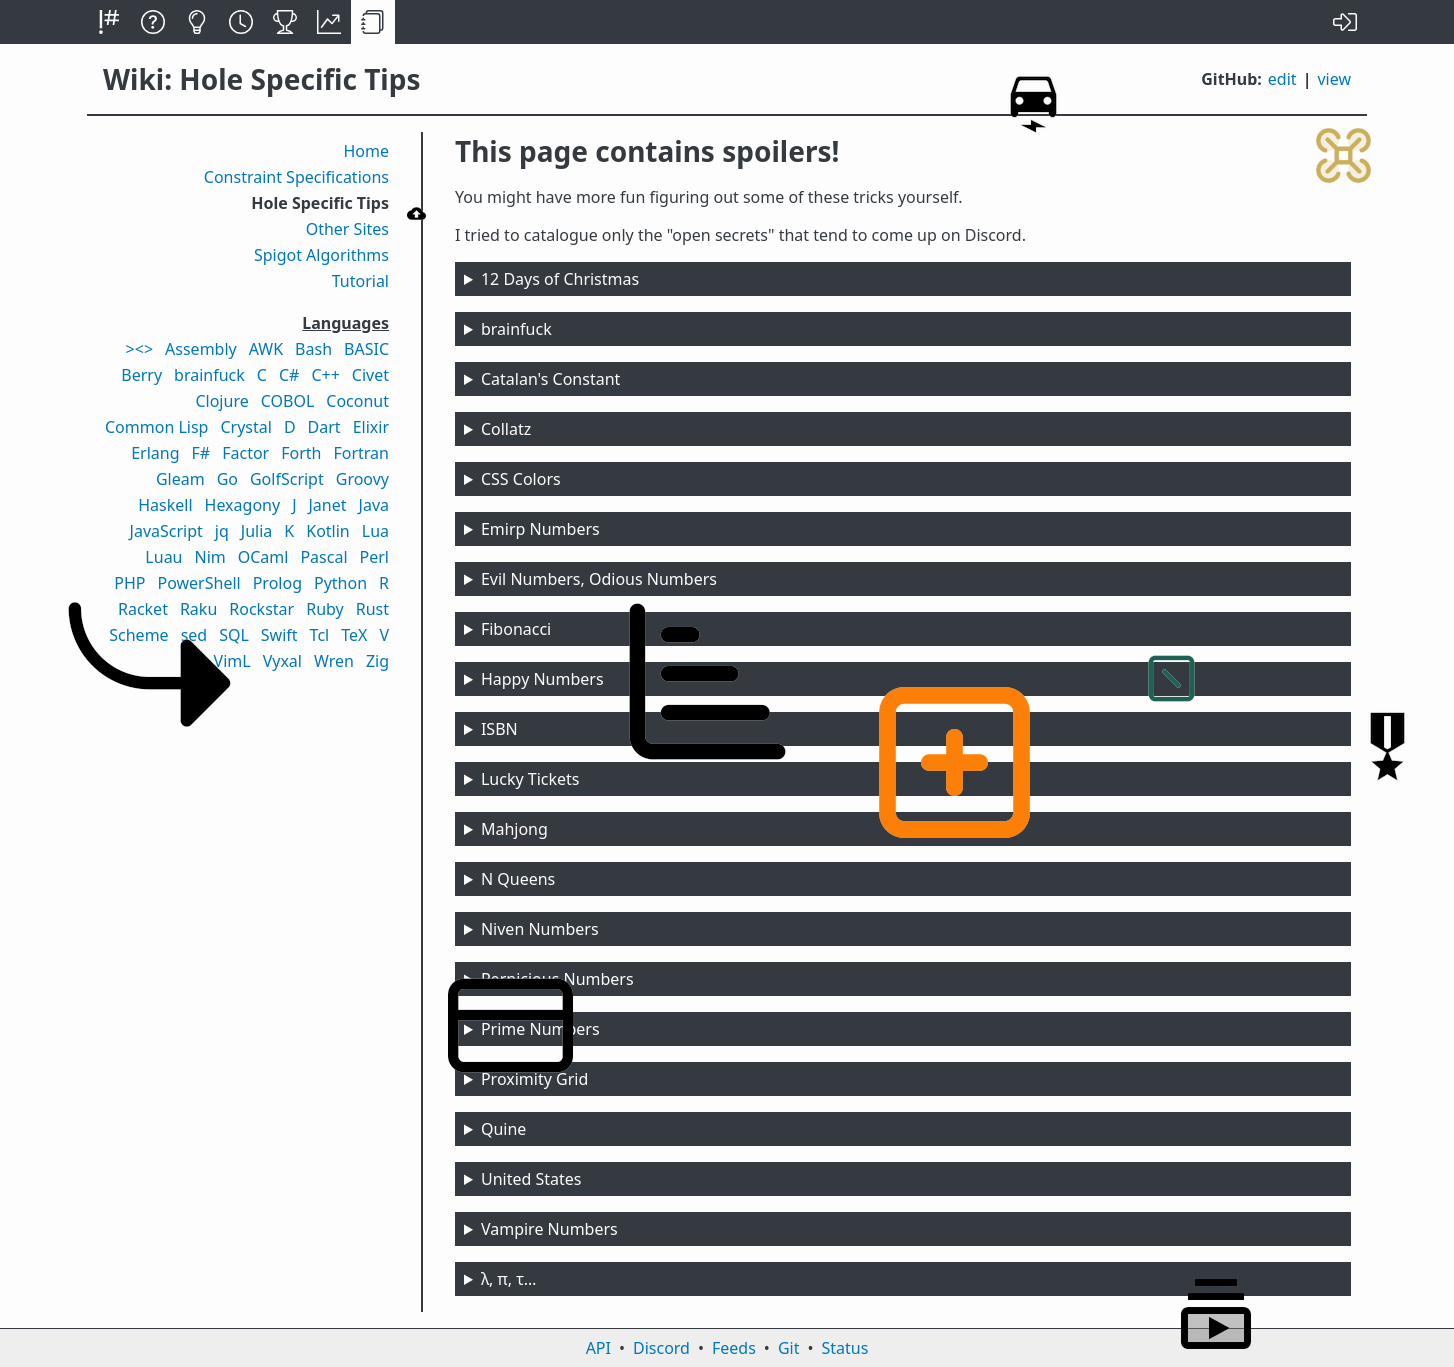  Describe the element at coordinates (1171, 678) in the screenshot. I see `indicates a blocked or forbidden action` at that location.